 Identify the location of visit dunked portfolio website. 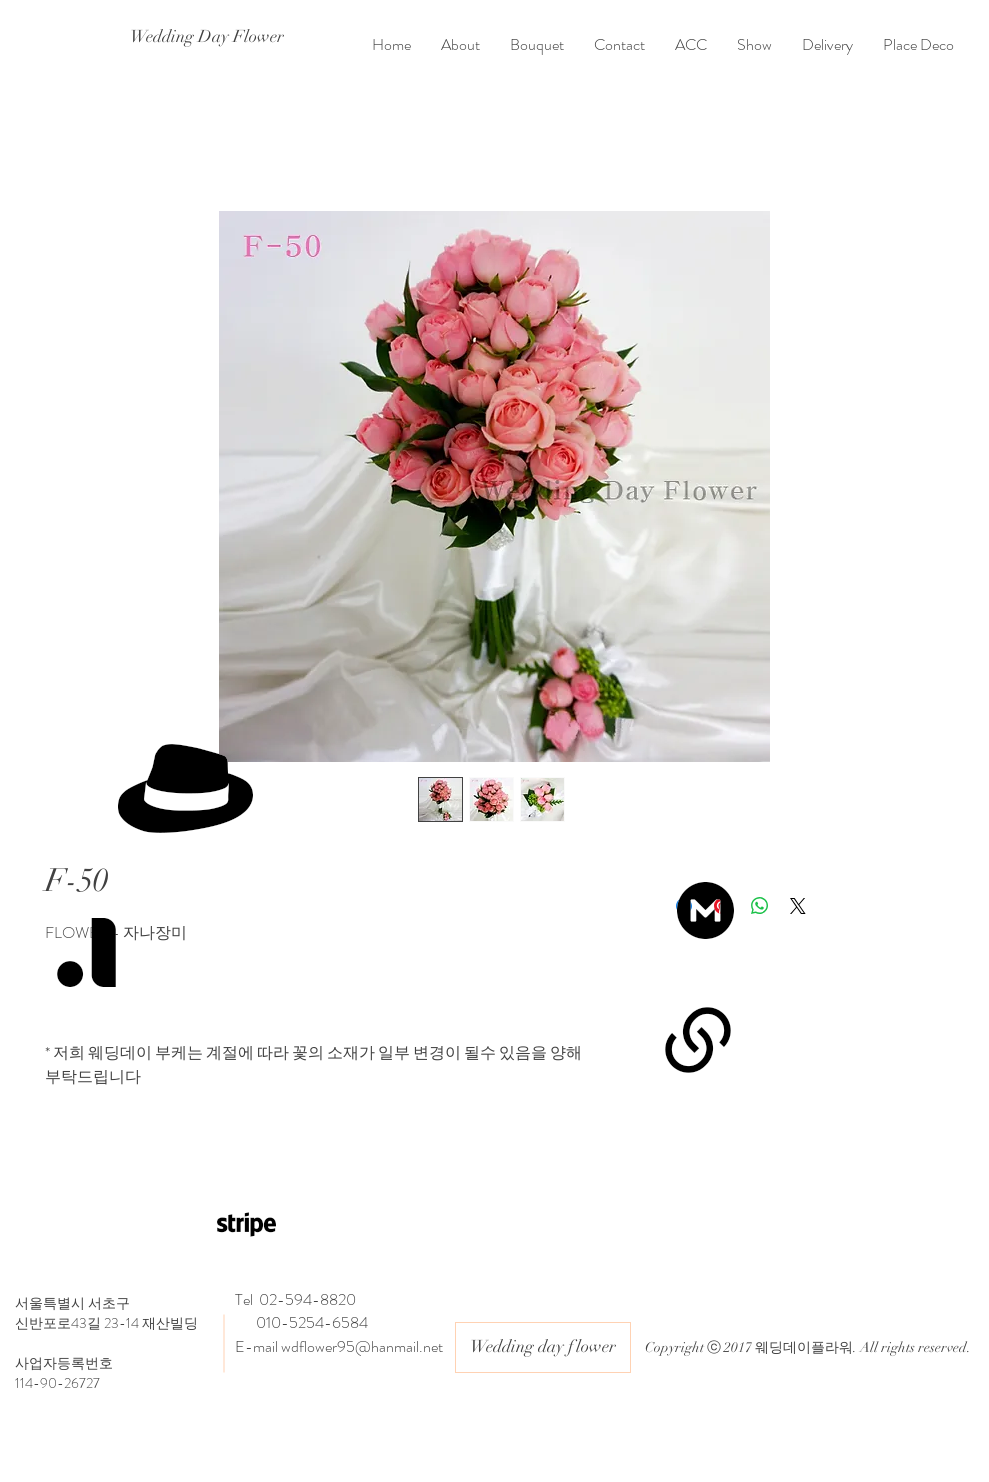
(86, 952).